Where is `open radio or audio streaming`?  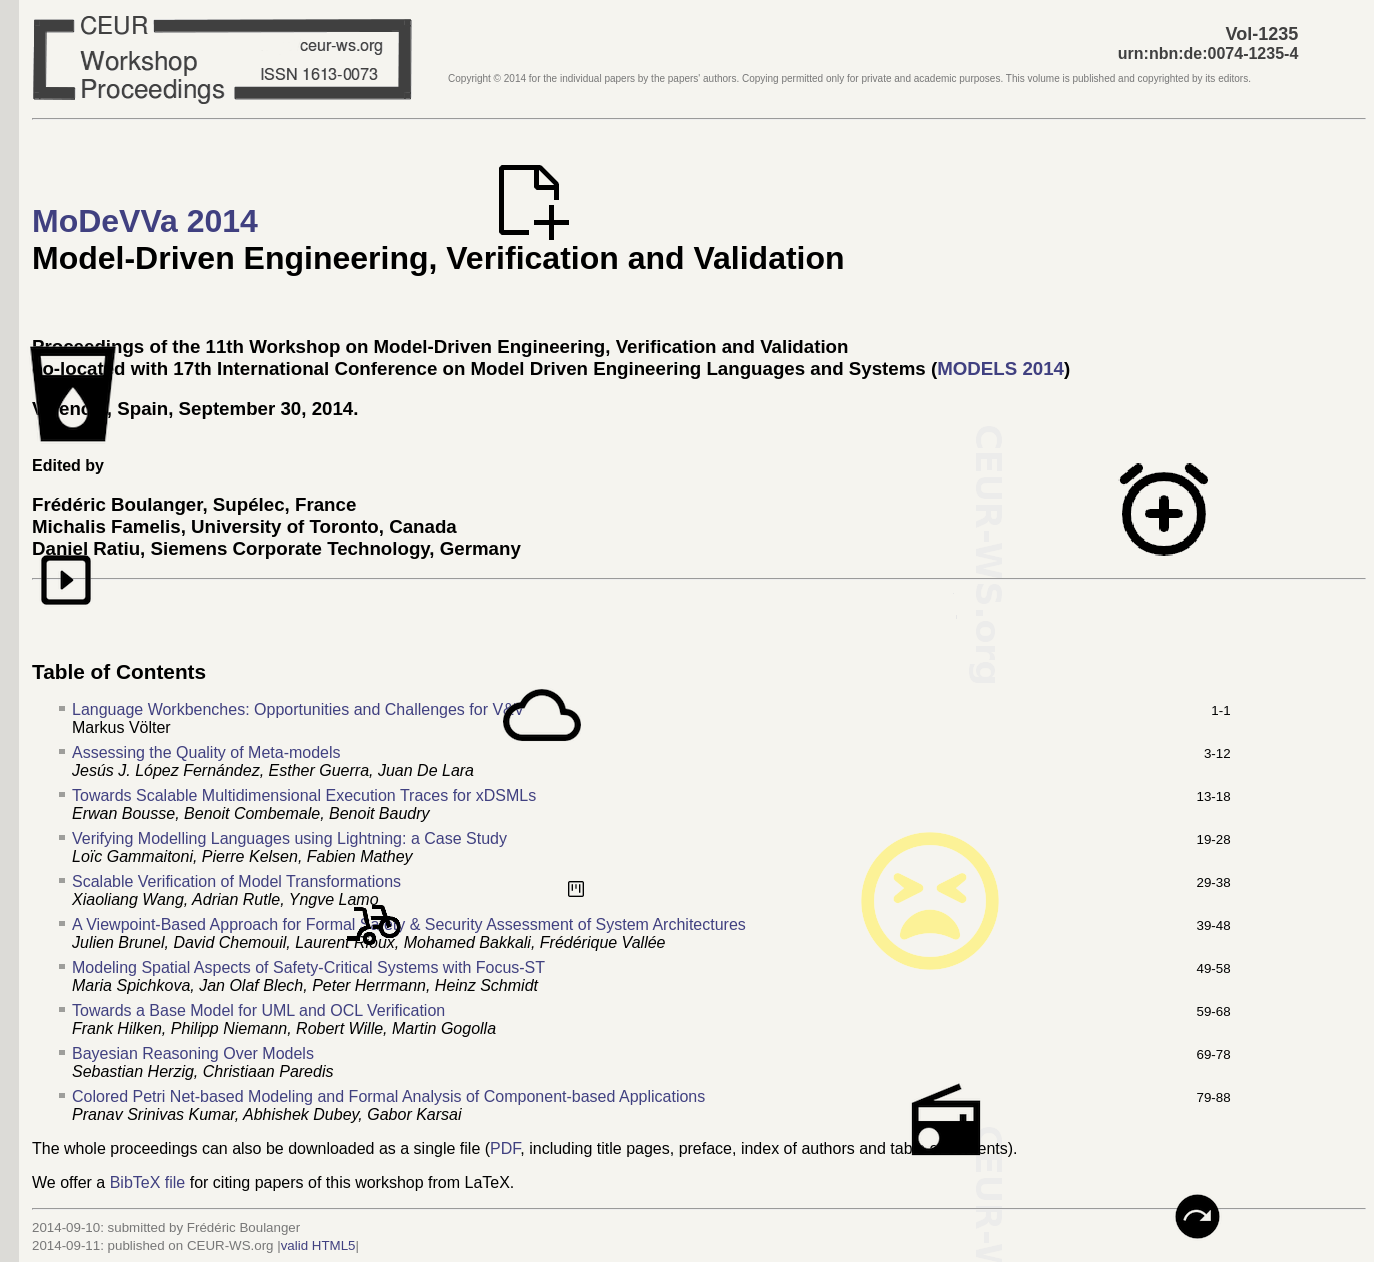
open radio or audio streaming is located at coordinates (946, 1121).